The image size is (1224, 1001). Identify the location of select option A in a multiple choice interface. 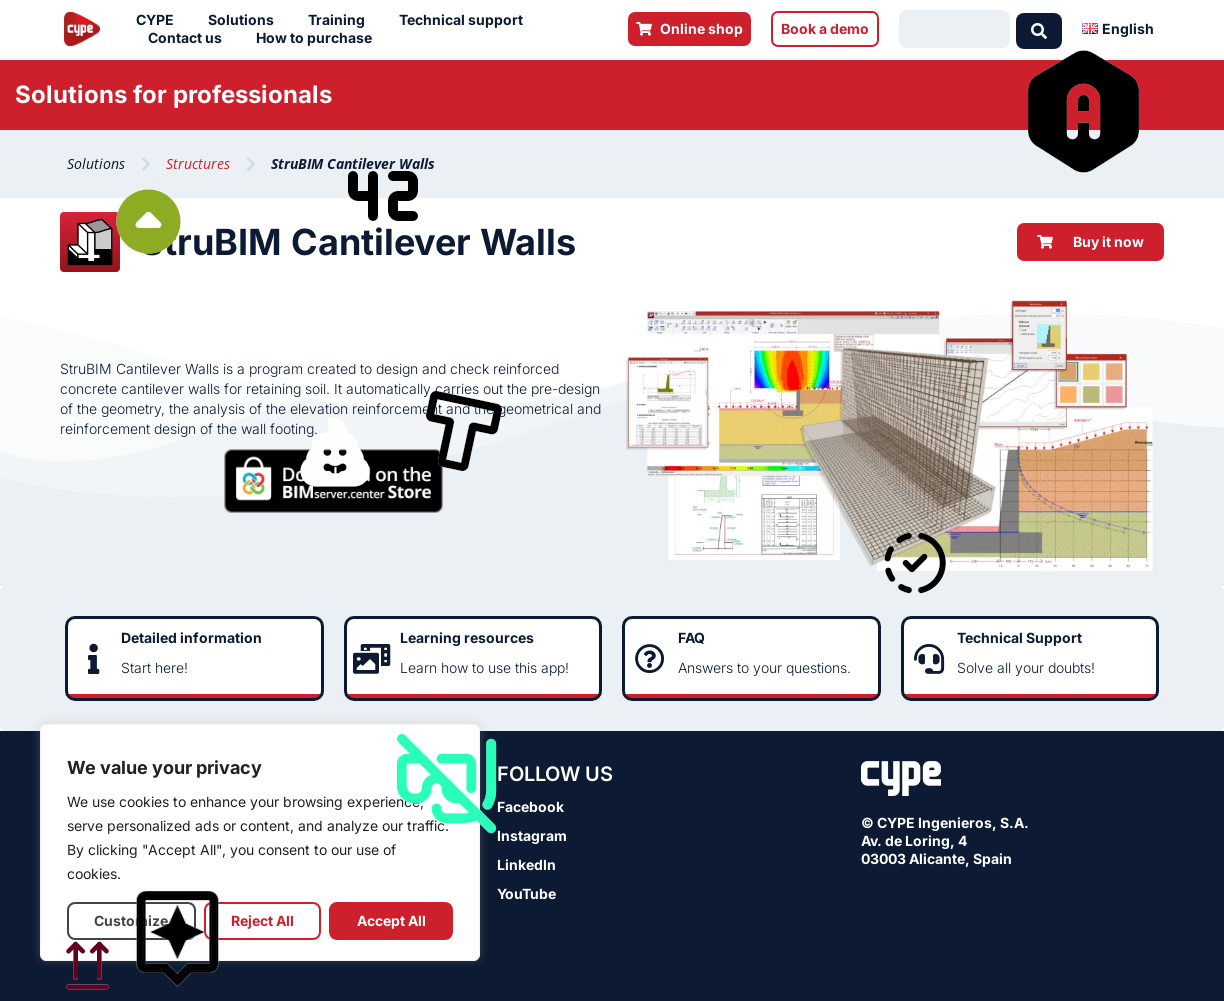
(1083, 111).